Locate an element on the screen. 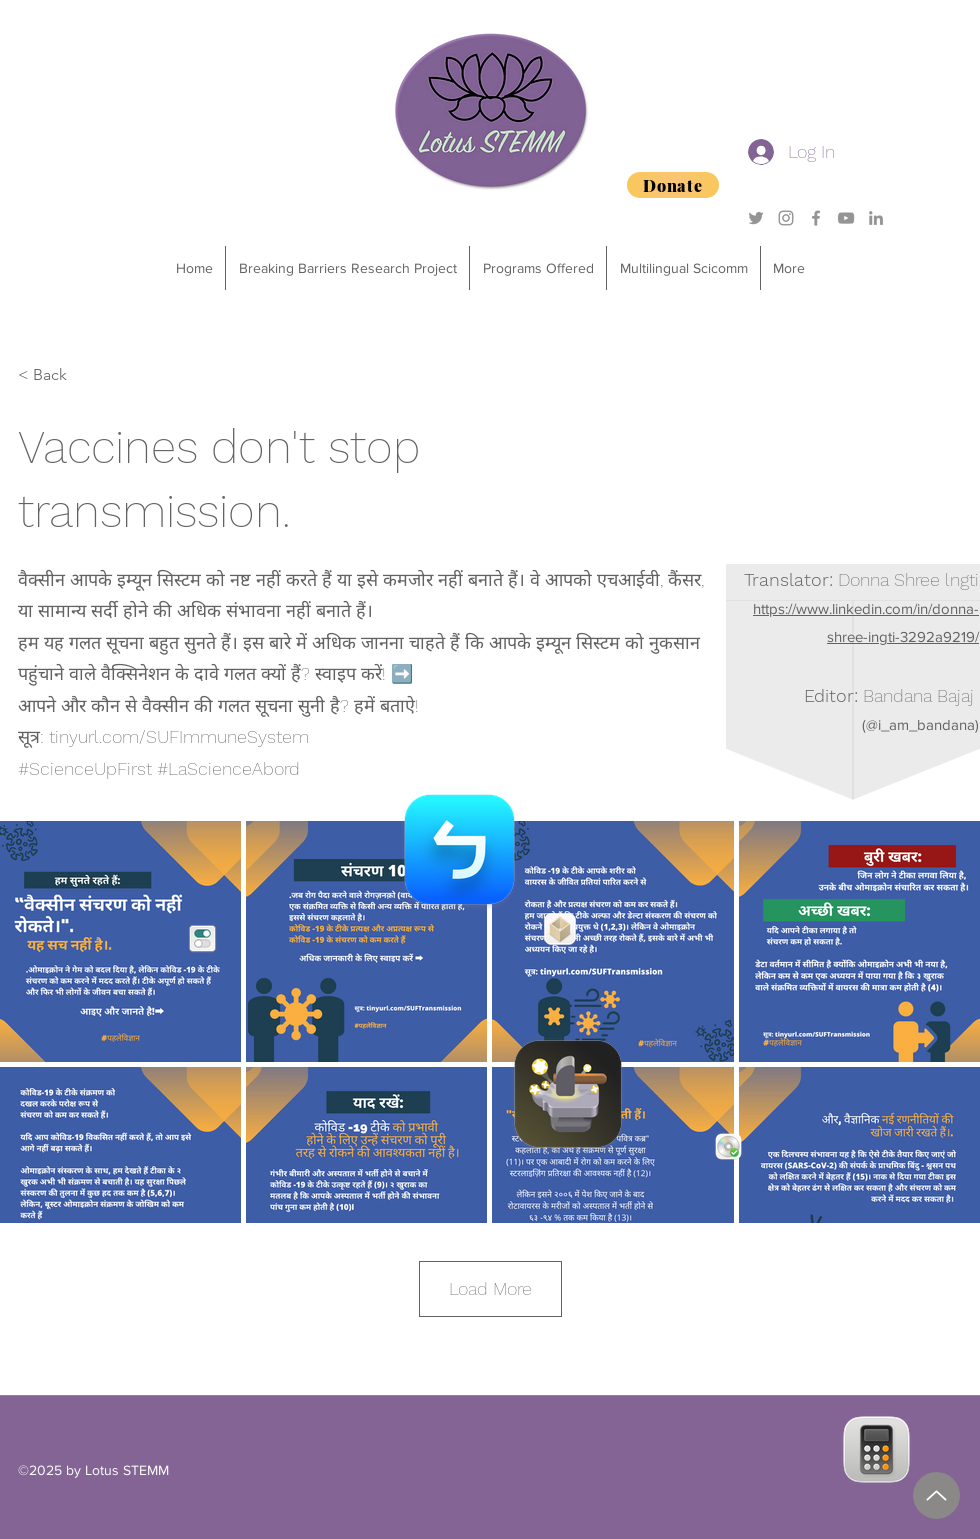  open forge sparks app for git forge notifications is located at coordinates (568, 1094).